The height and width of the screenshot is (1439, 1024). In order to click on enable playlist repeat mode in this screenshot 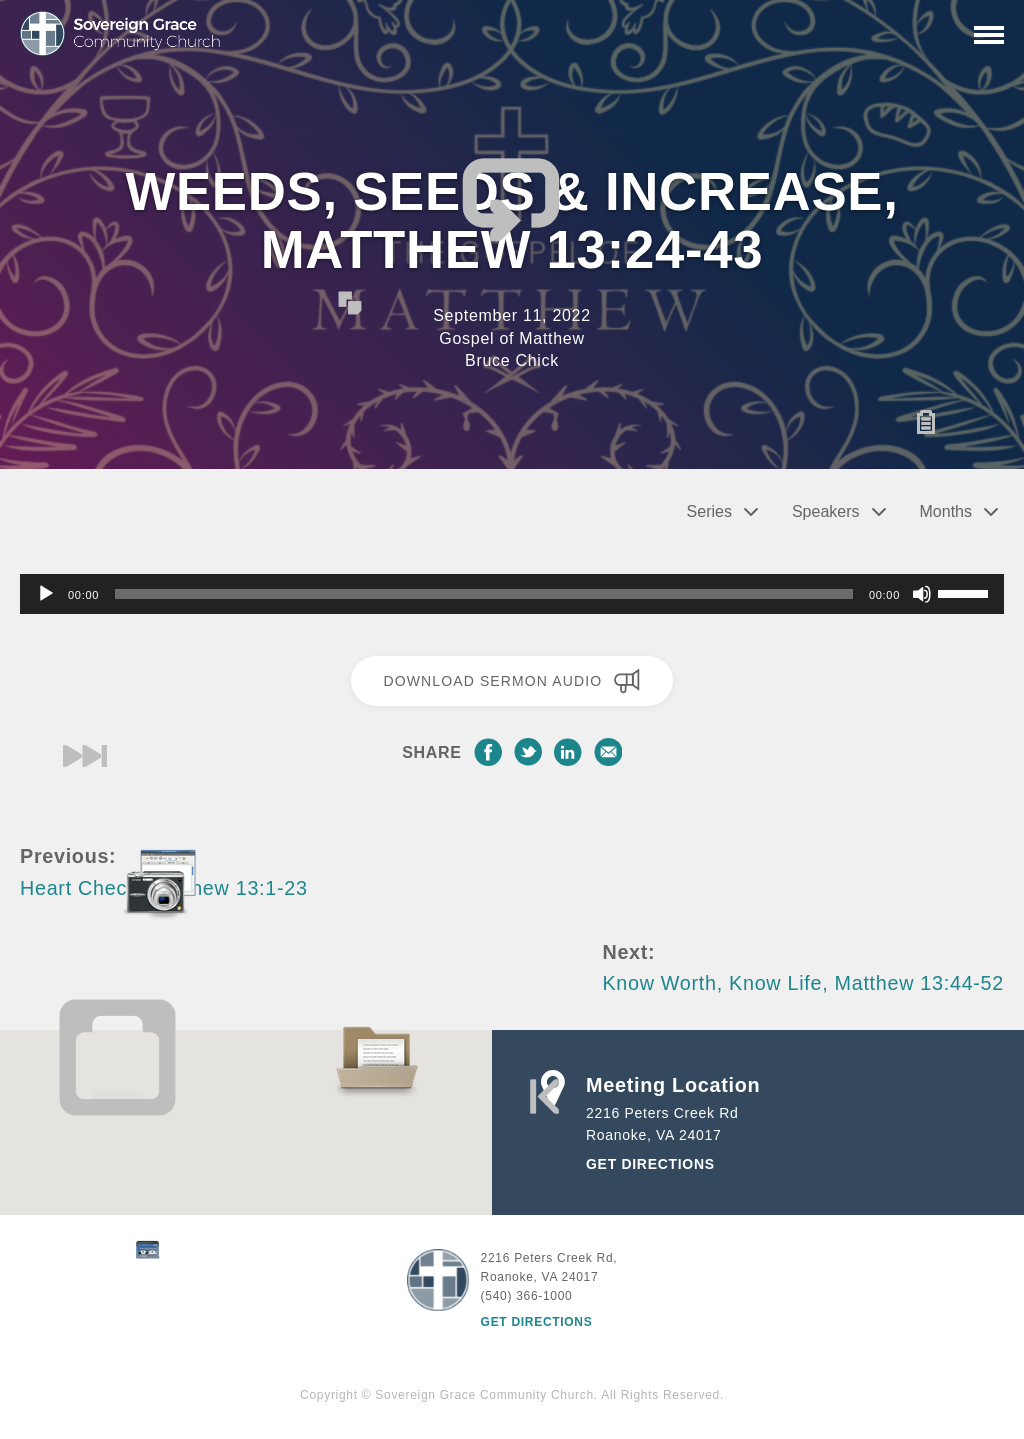, I will do `click(511, 193)`.